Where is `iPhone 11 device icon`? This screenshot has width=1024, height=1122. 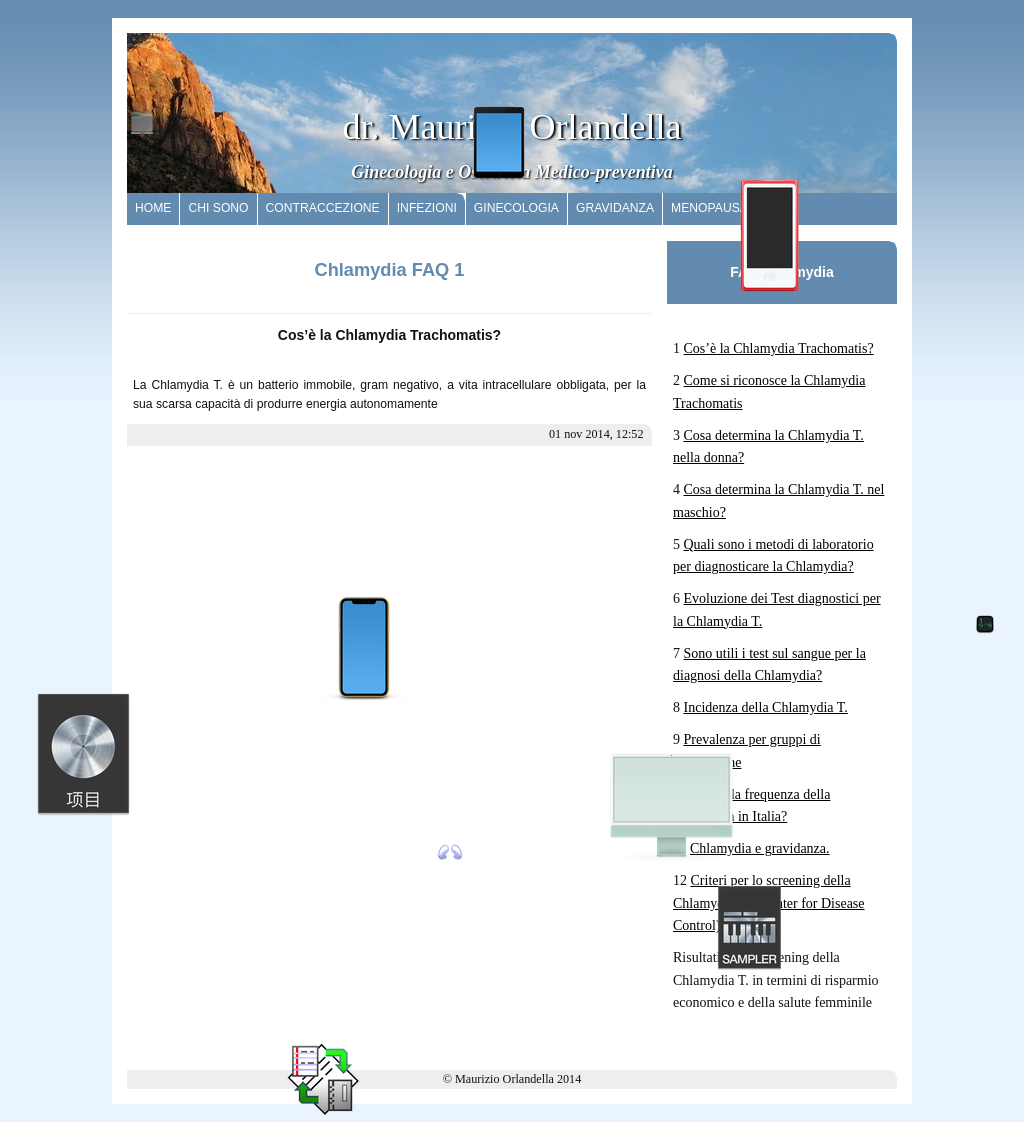 iPhone 11 device icon is located at coordinates (364, 649).